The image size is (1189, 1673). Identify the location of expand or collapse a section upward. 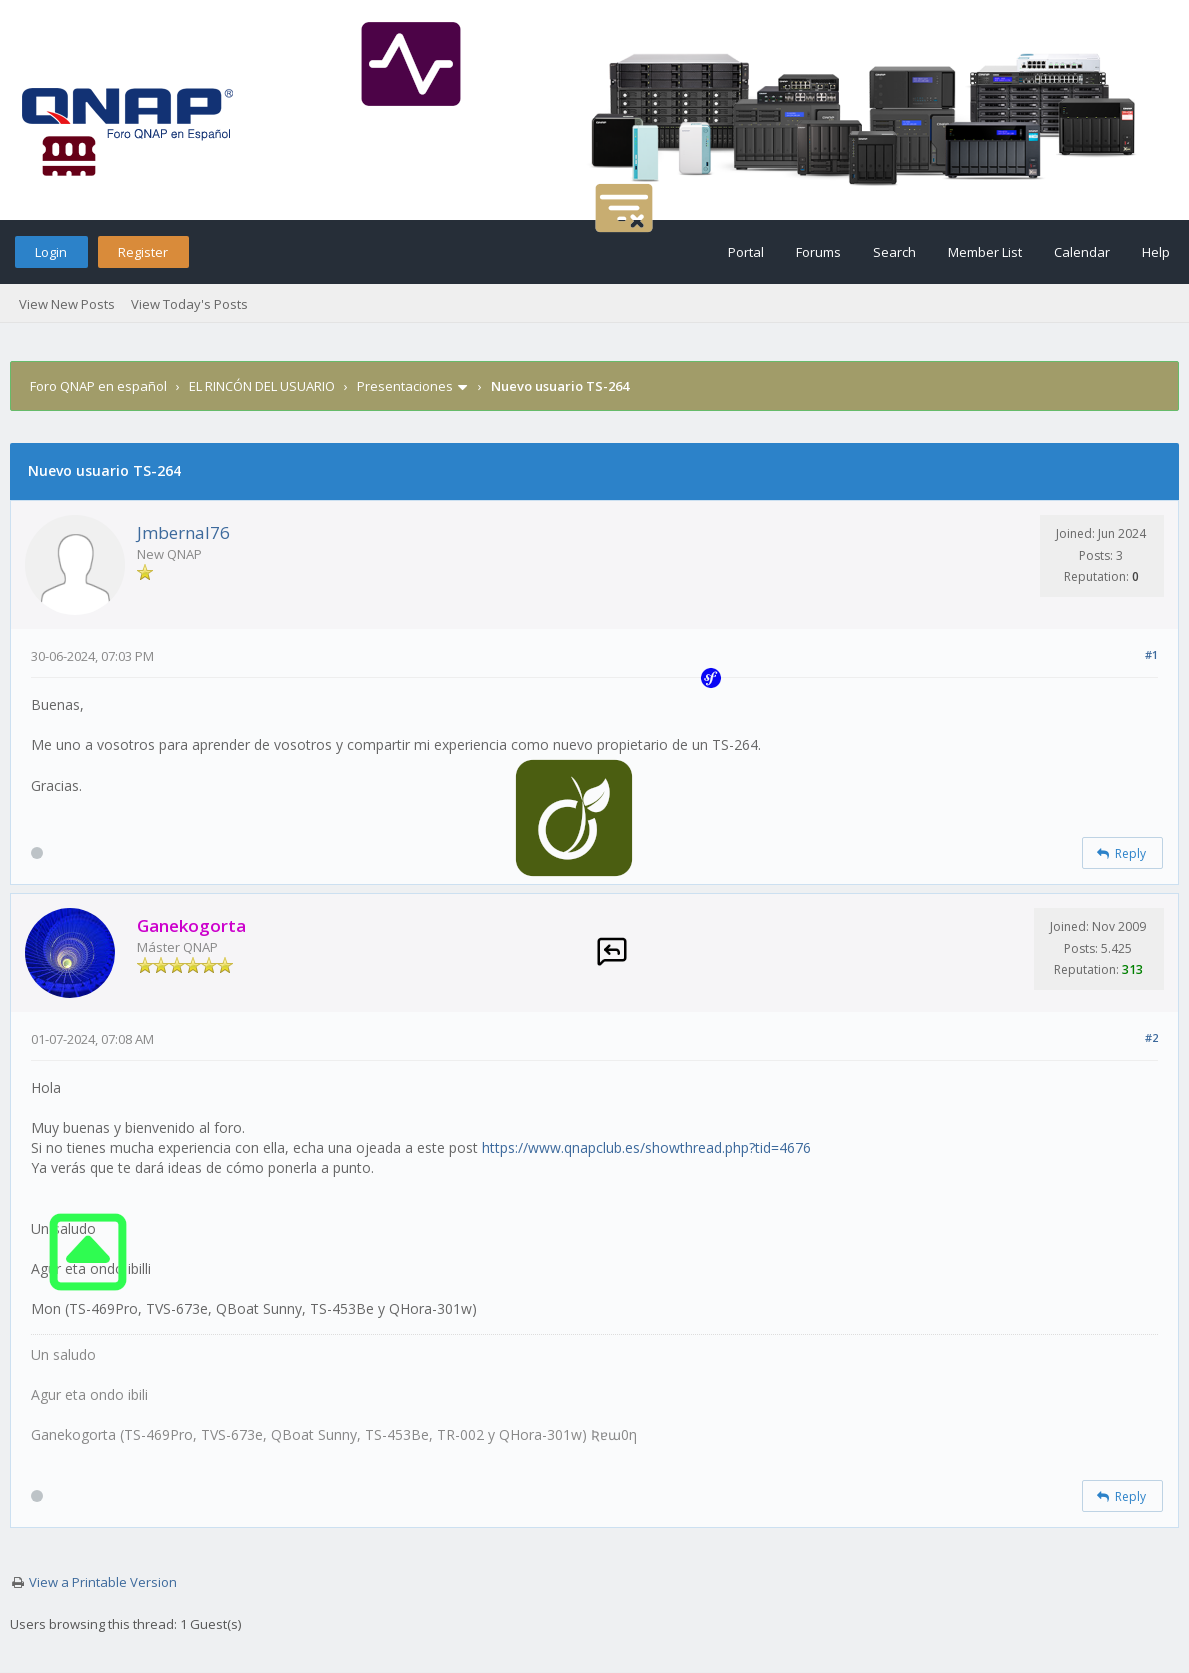
(88, 1252).